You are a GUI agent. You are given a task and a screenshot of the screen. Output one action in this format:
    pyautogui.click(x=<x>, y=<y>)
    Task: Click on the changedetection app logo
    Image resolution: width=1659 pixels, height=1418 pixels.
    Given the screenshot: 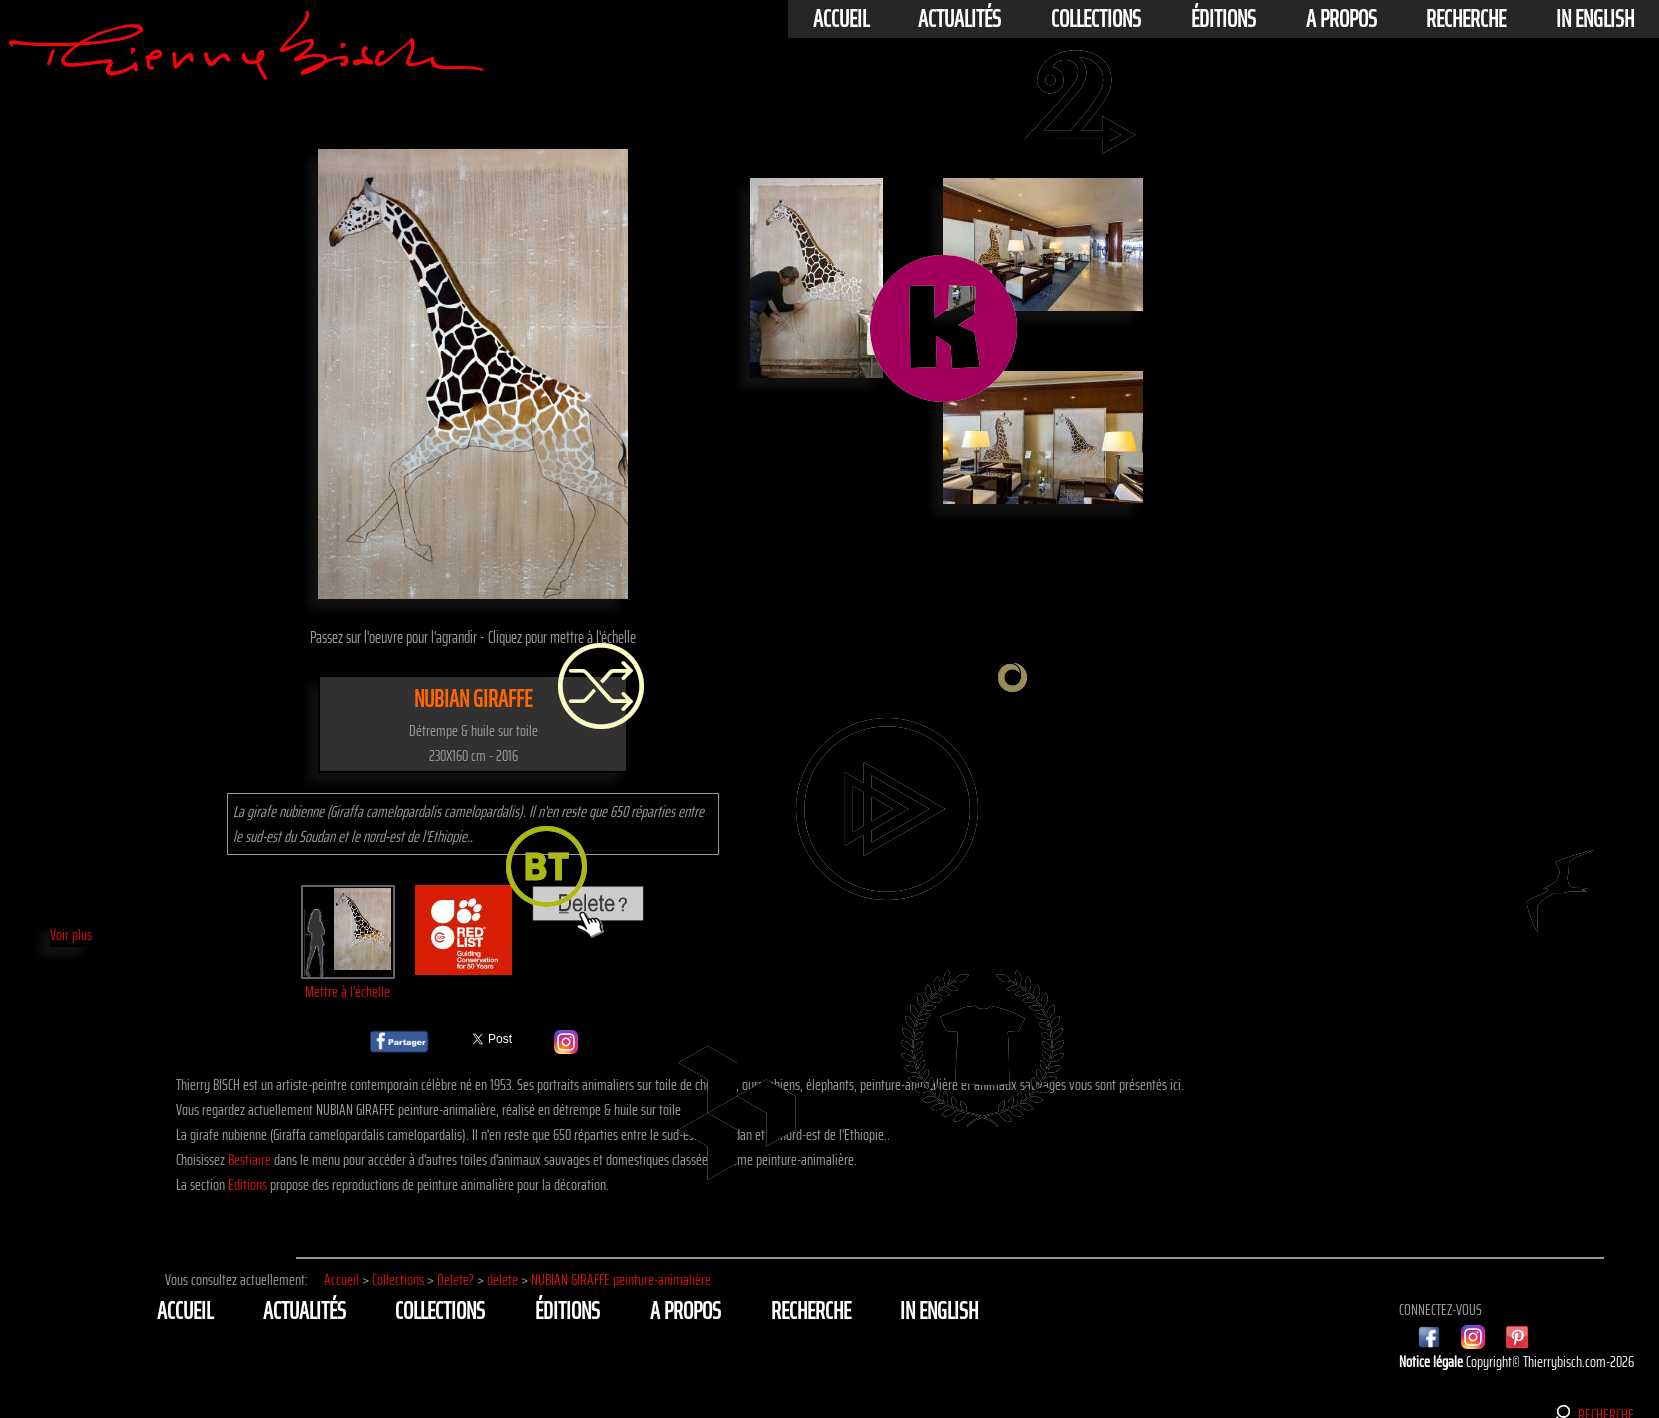 What is the action you would take?
    pyautogui.click(x=601, y=686)
    